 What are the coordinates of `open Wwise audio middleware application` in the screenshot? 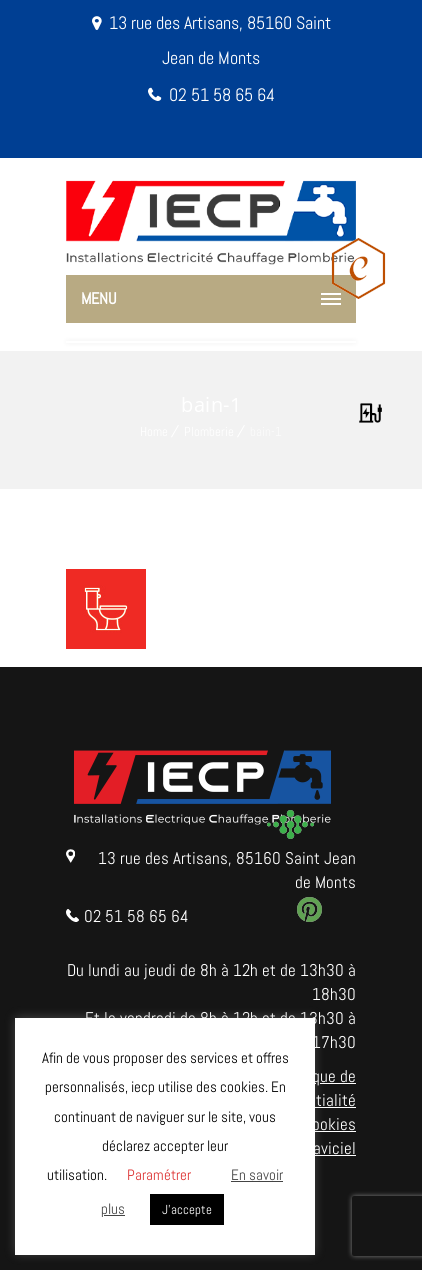 It's located at (290, 824).